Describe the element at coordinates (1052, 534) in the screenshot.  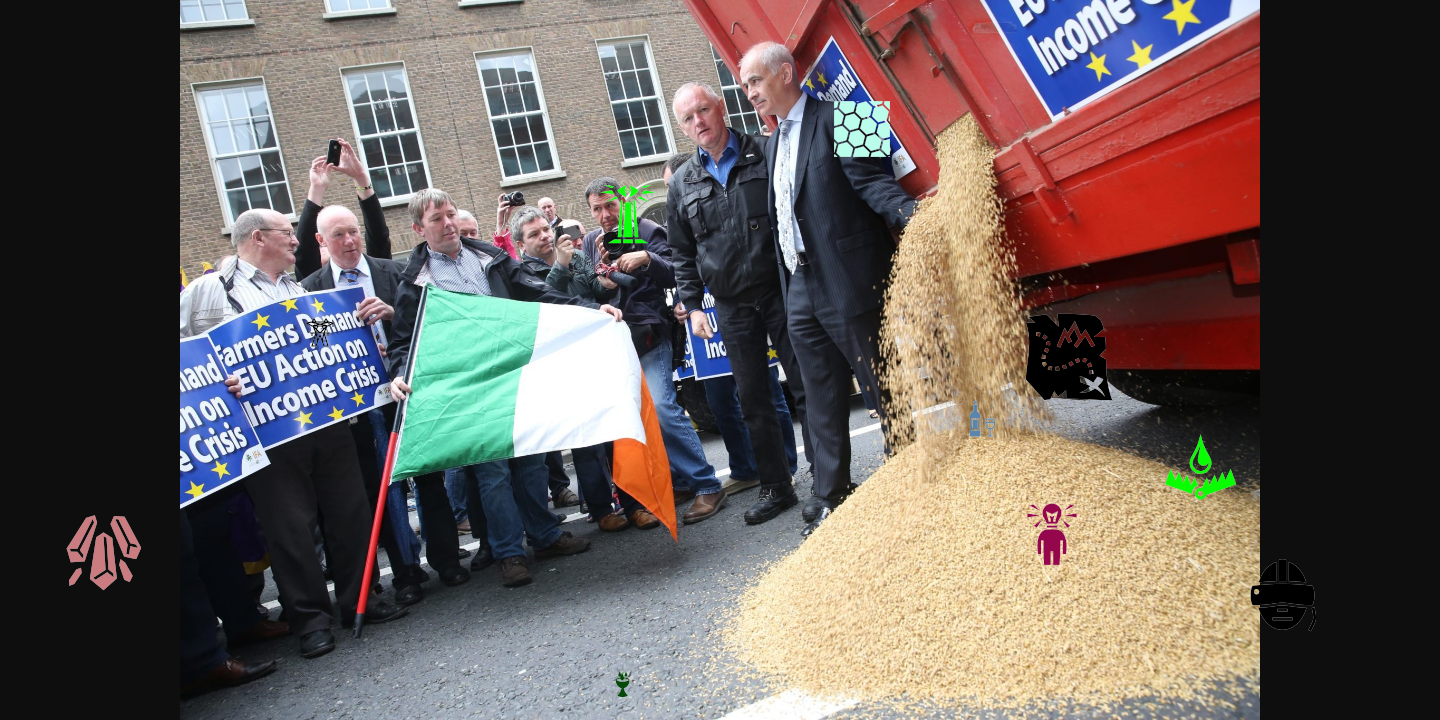
I see `indicates smart or intelligent feature enabled` at that location.